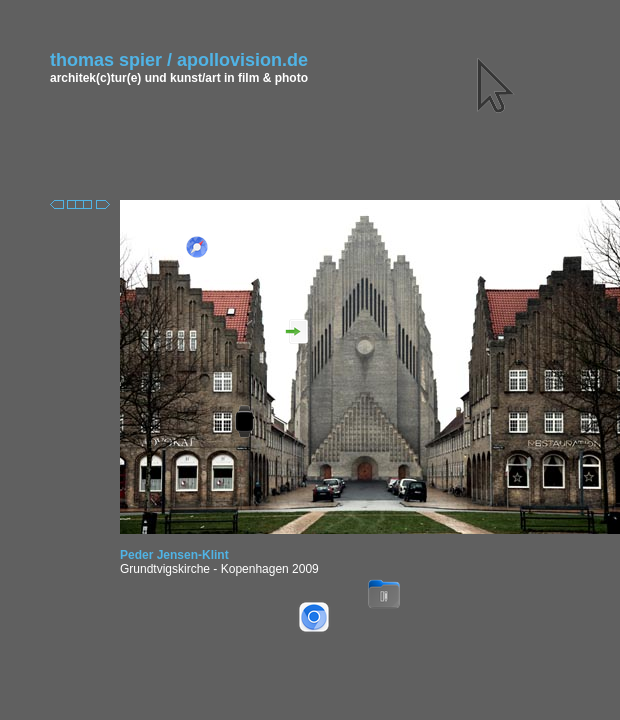  Describe the element at coordinates (298, 331) in the screenshot. I see `import a document or file` at that location.